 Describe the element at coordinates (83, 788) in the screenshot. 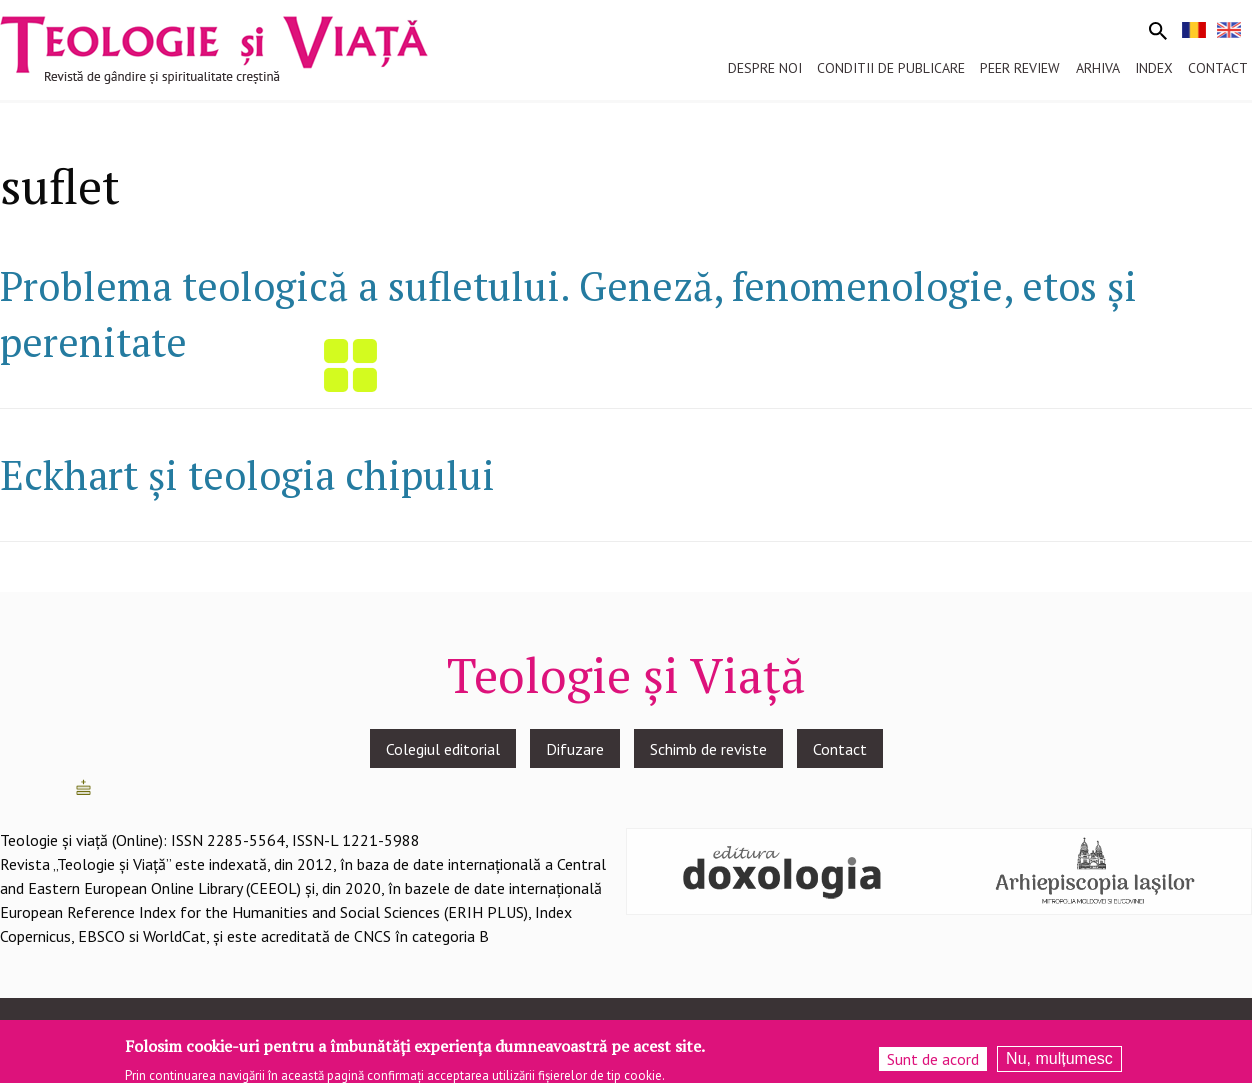

I see `add a new row above` at that location.